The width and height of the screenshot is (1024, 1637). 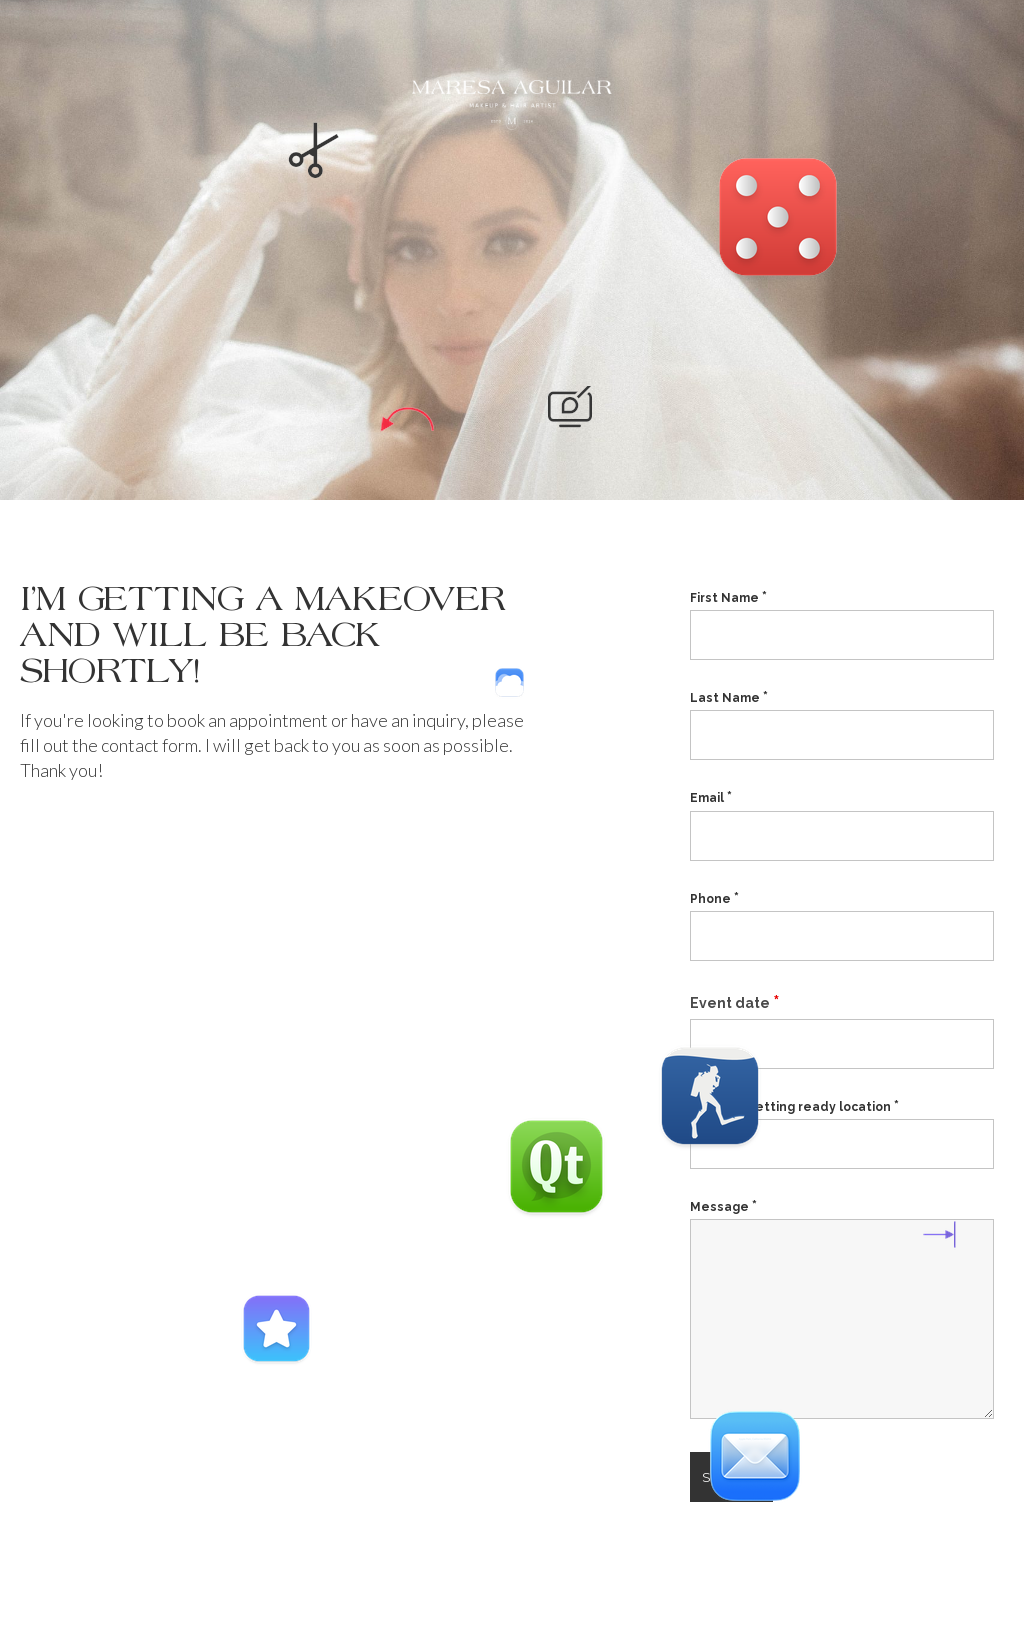 What do you see at coordinates (276, 1328) in the screenshot?
I see `open StarUML modeling application` at bounding box center [276, 1328].